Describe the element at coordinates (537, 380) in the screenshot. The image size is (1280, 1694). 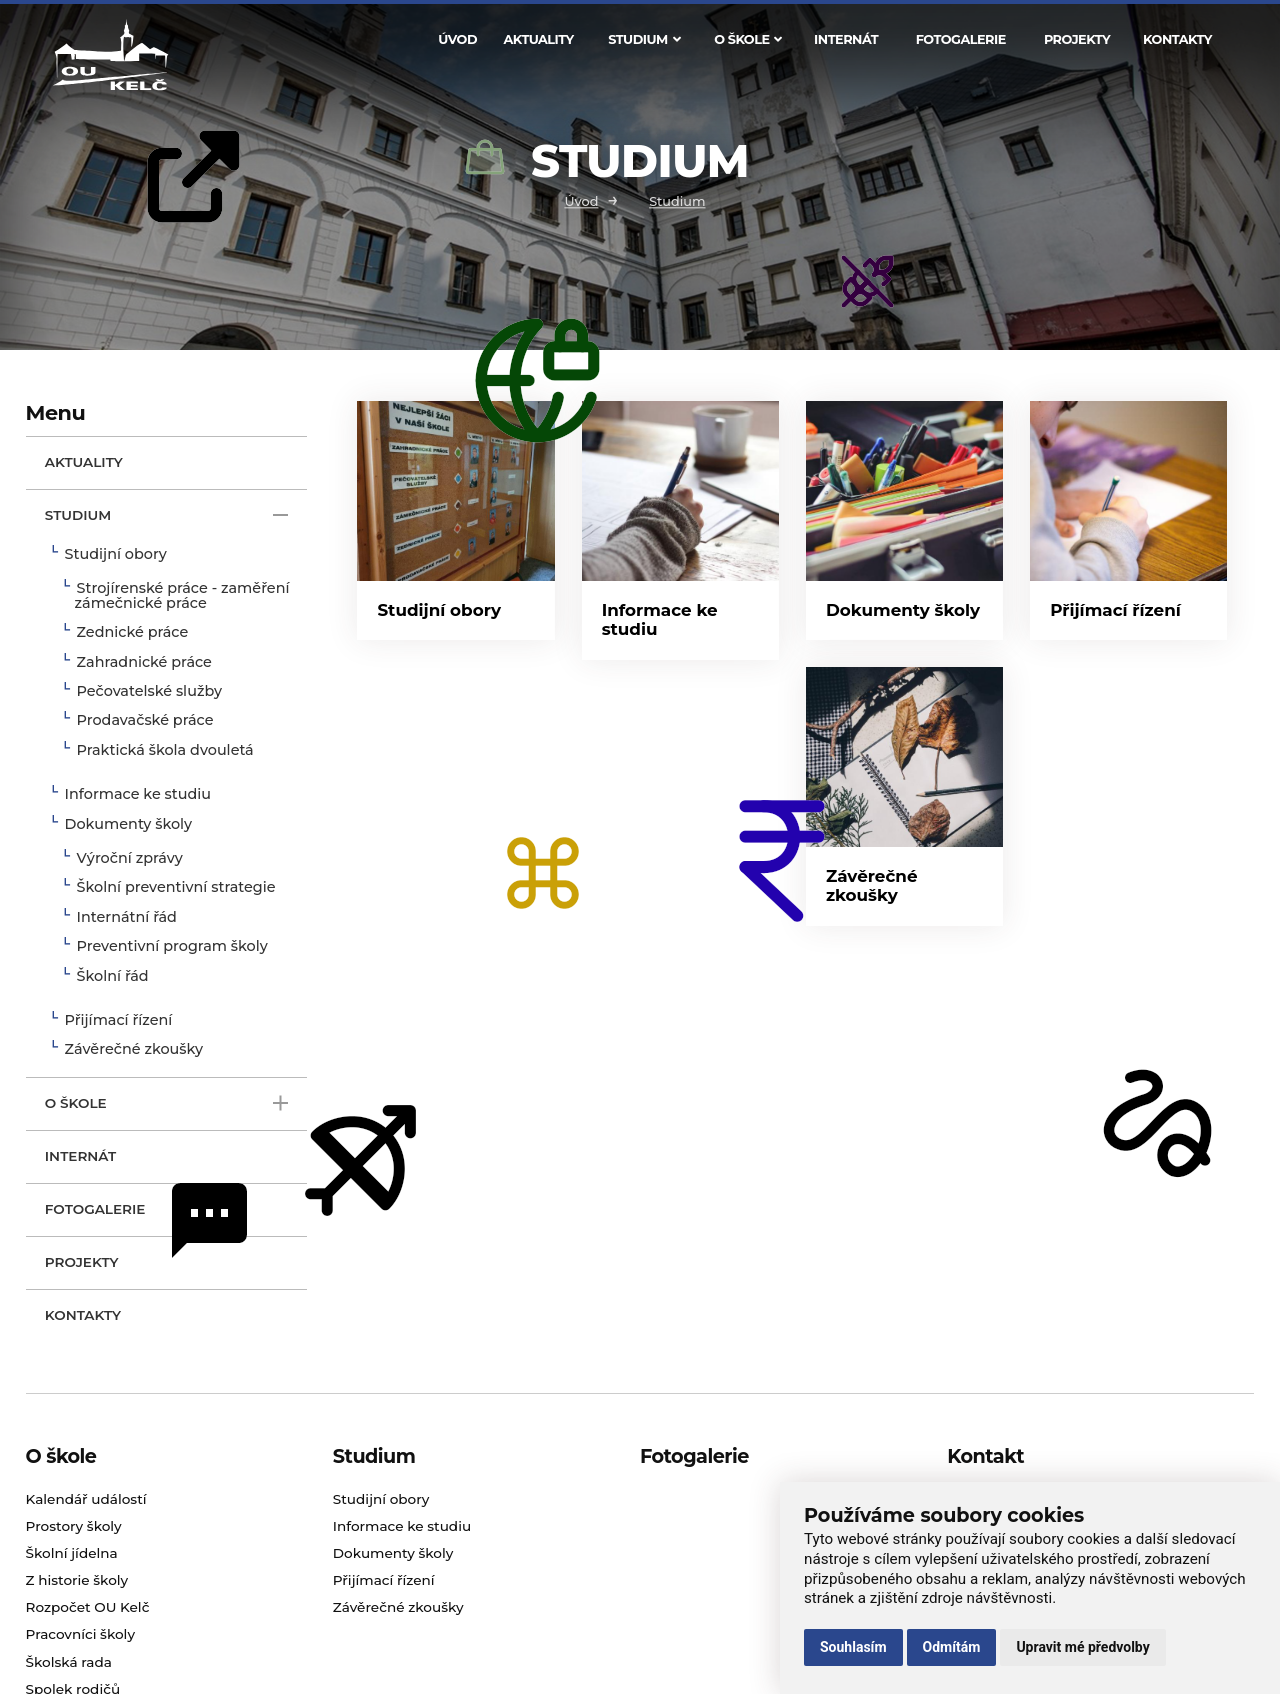
I see `access secure browsing or VPN settings` at that location.